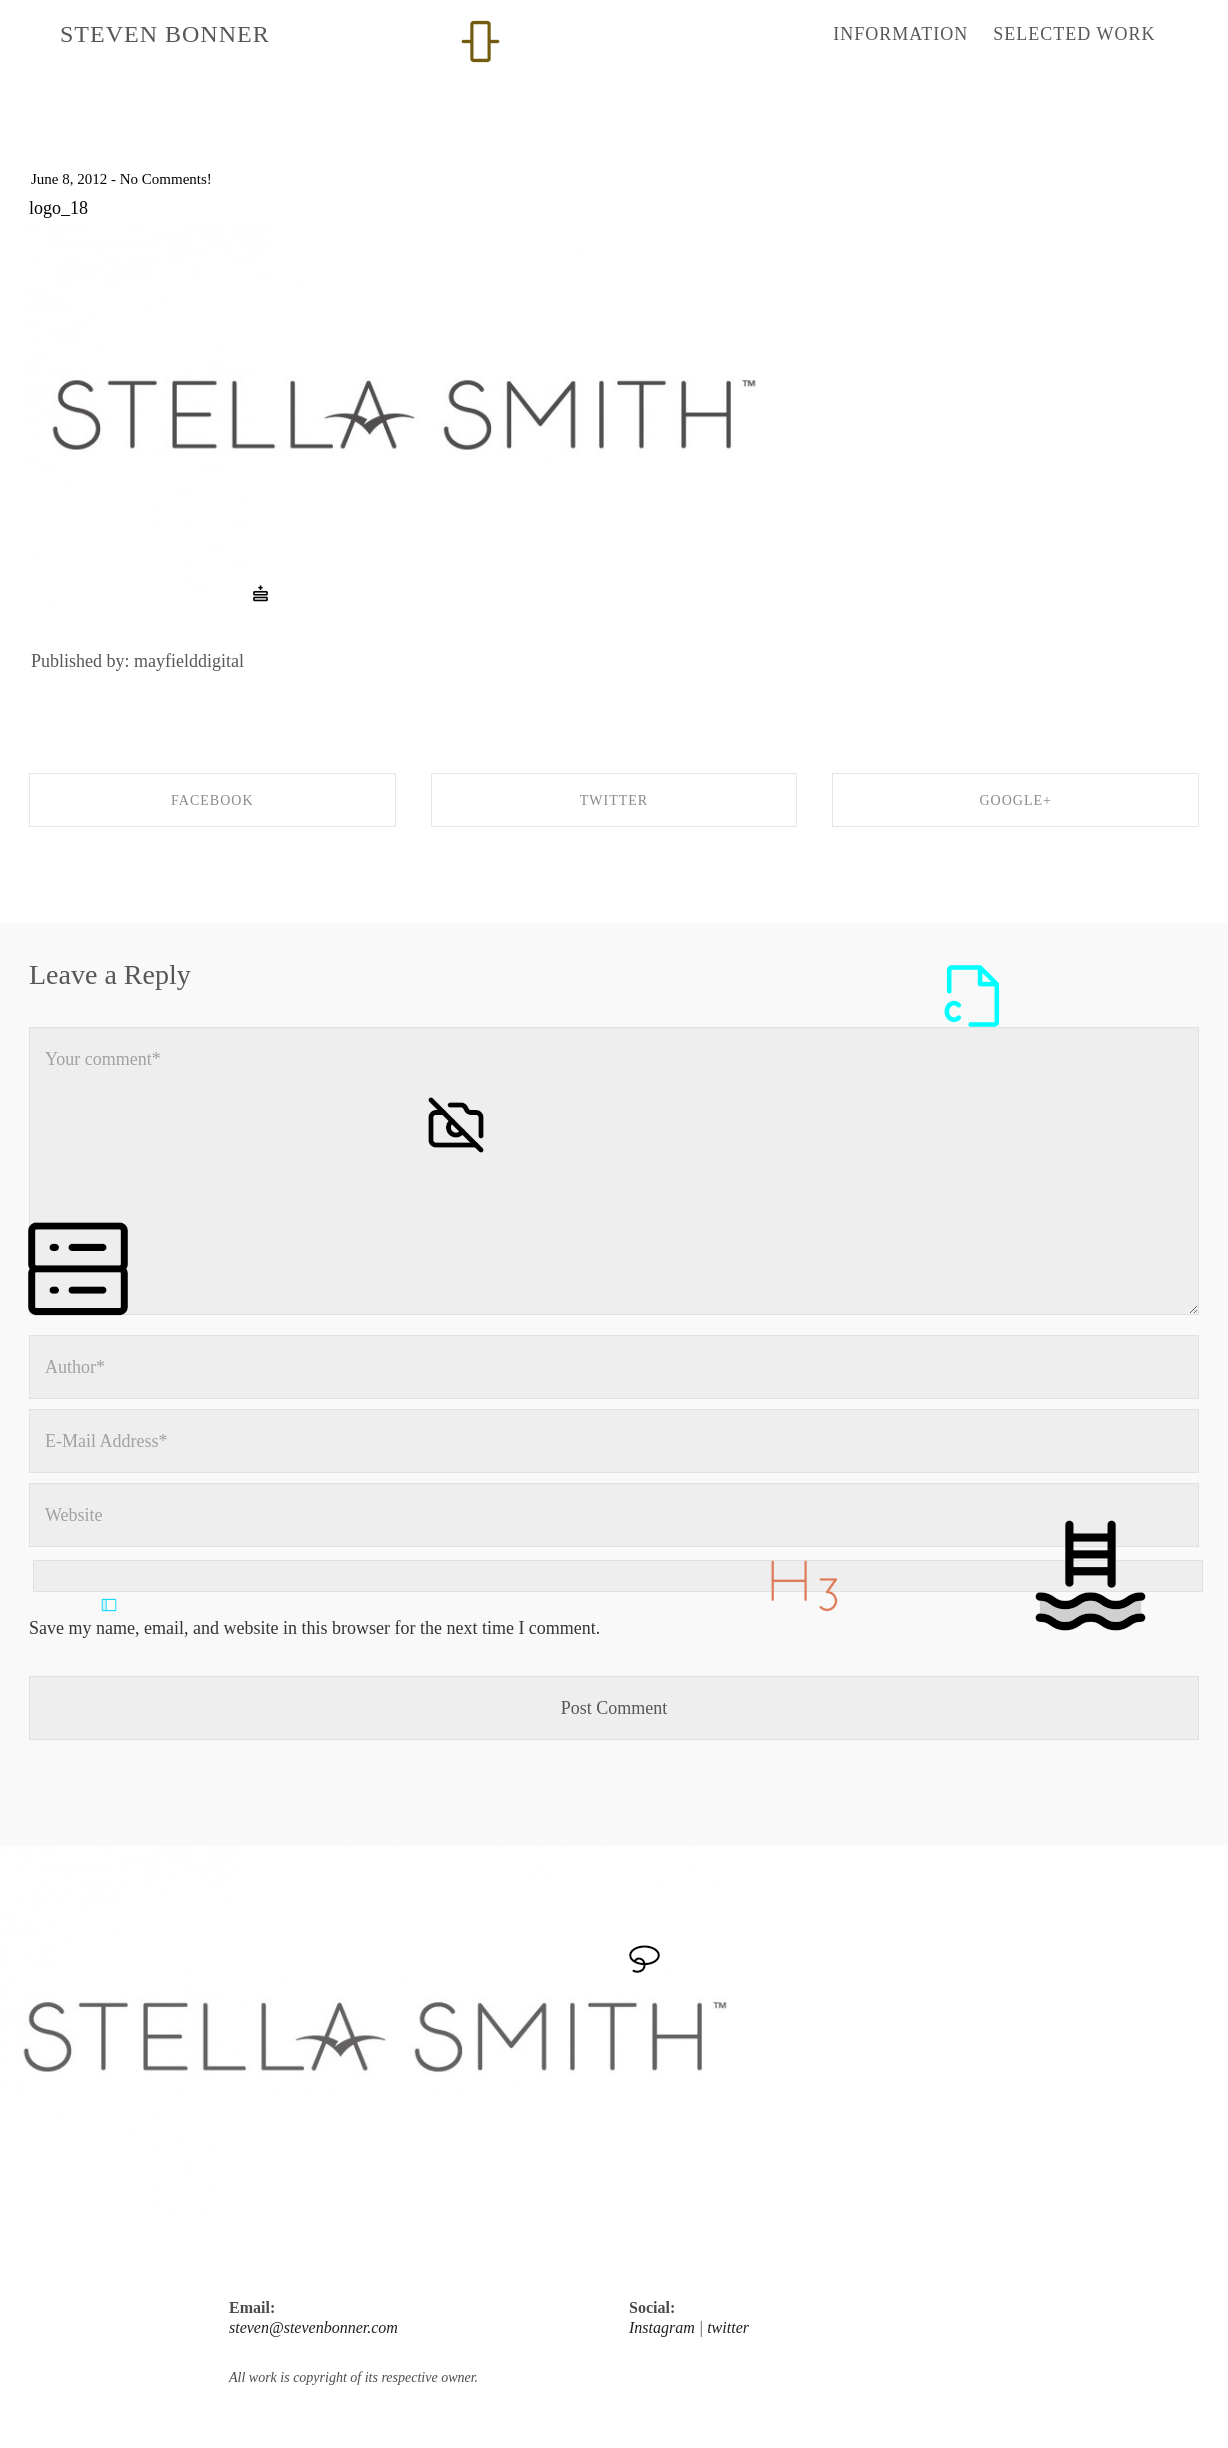  Describe the element at coordinates (973, 996) in the screenshot. I see `open a C programming language file` at that location.